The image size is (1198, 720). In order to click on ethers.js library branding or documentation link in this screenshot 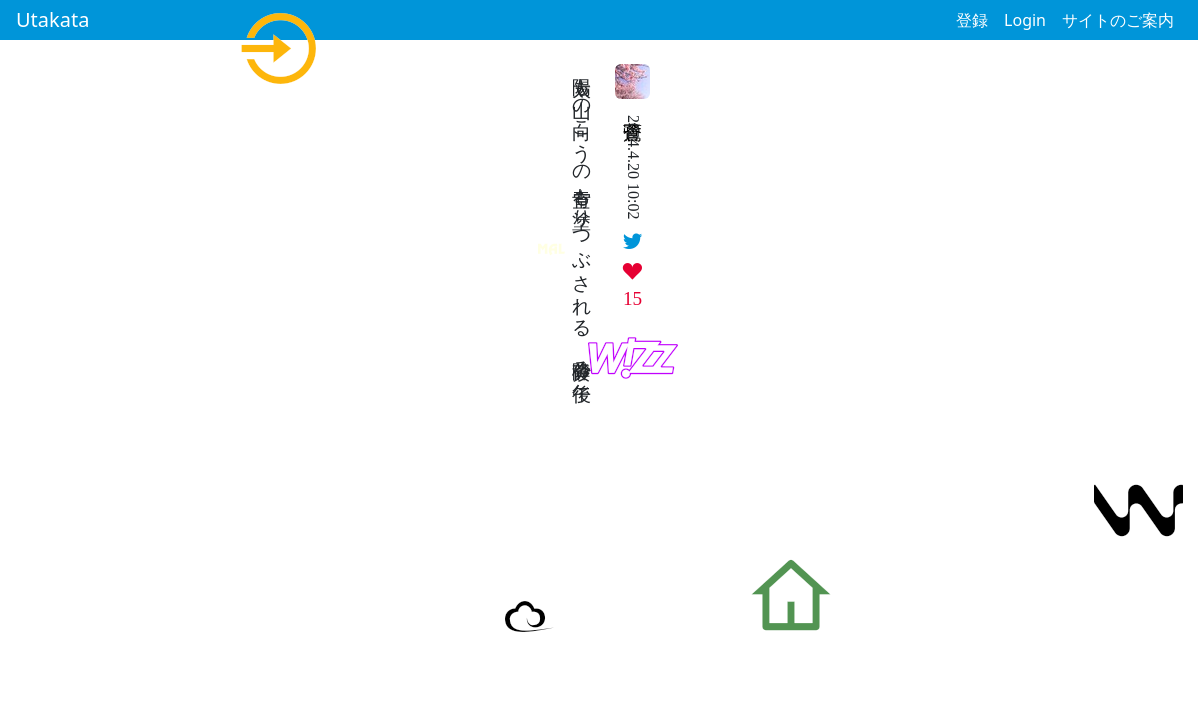, I will do `click(529, 616)`.